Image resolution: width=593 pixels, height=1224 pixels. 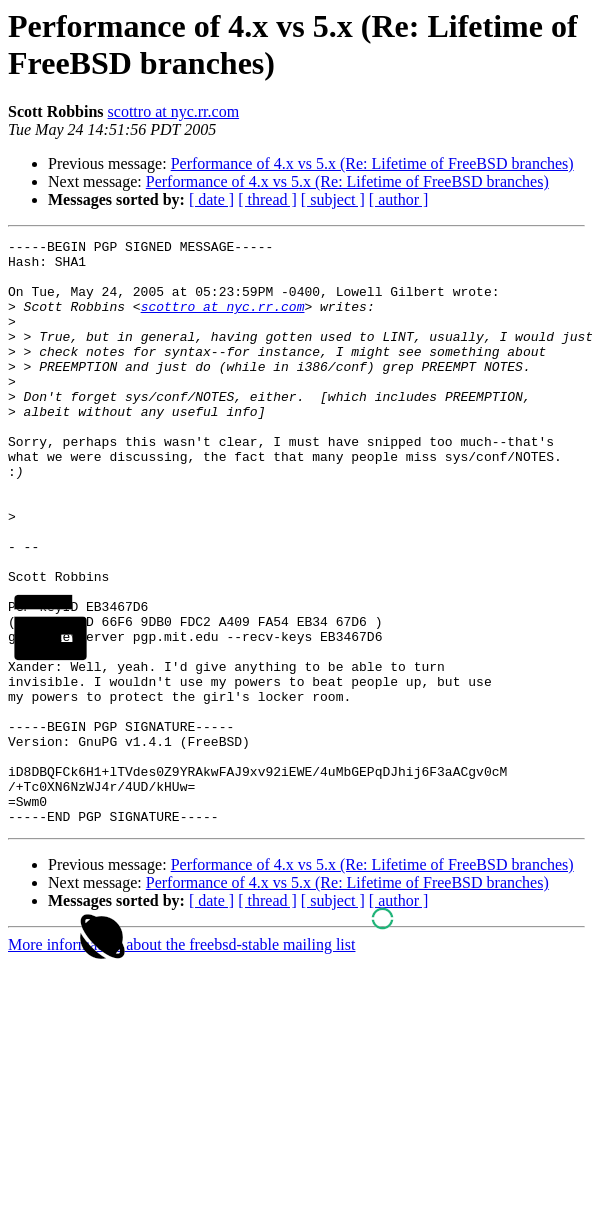 What do you see at coordinates (382, 918) in the screenshot?
I see `indicates content is loading` at bounding box center [382, 918].